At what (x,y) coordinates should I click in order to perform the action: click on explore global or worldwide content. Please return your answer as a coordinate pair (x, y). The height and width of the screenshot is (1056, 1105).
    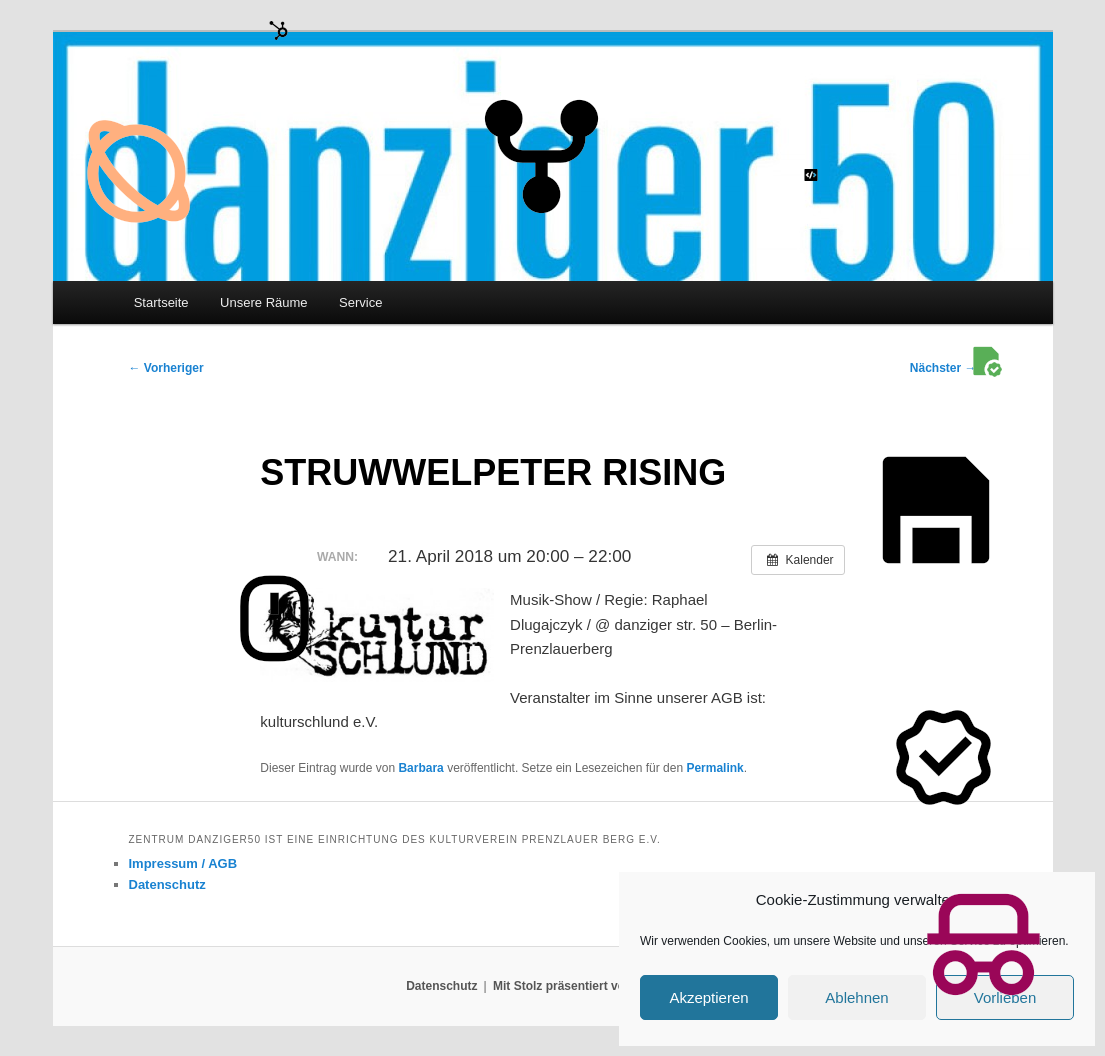
    Looking at the image, I should click on (136, 173).